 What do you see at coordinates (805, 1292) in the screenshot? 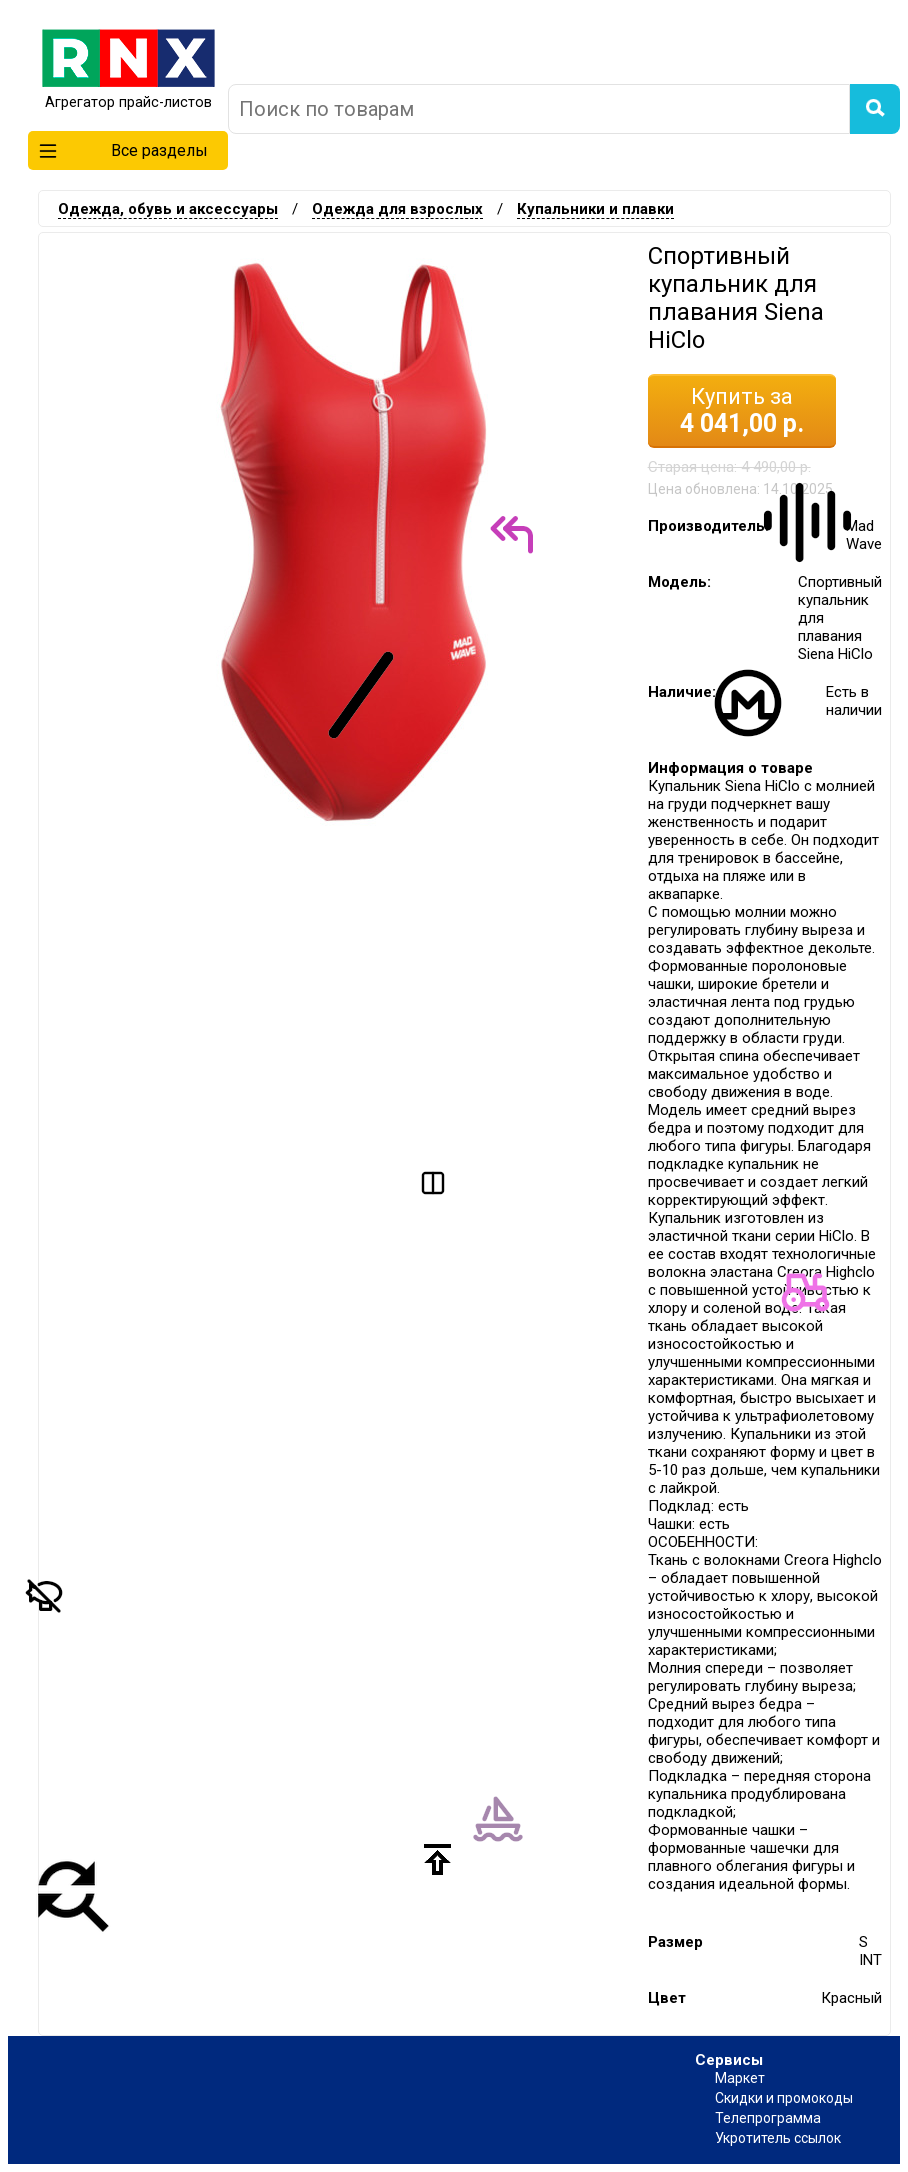
I see `access farming or agricultural features` at bounding box center [805, 1292].